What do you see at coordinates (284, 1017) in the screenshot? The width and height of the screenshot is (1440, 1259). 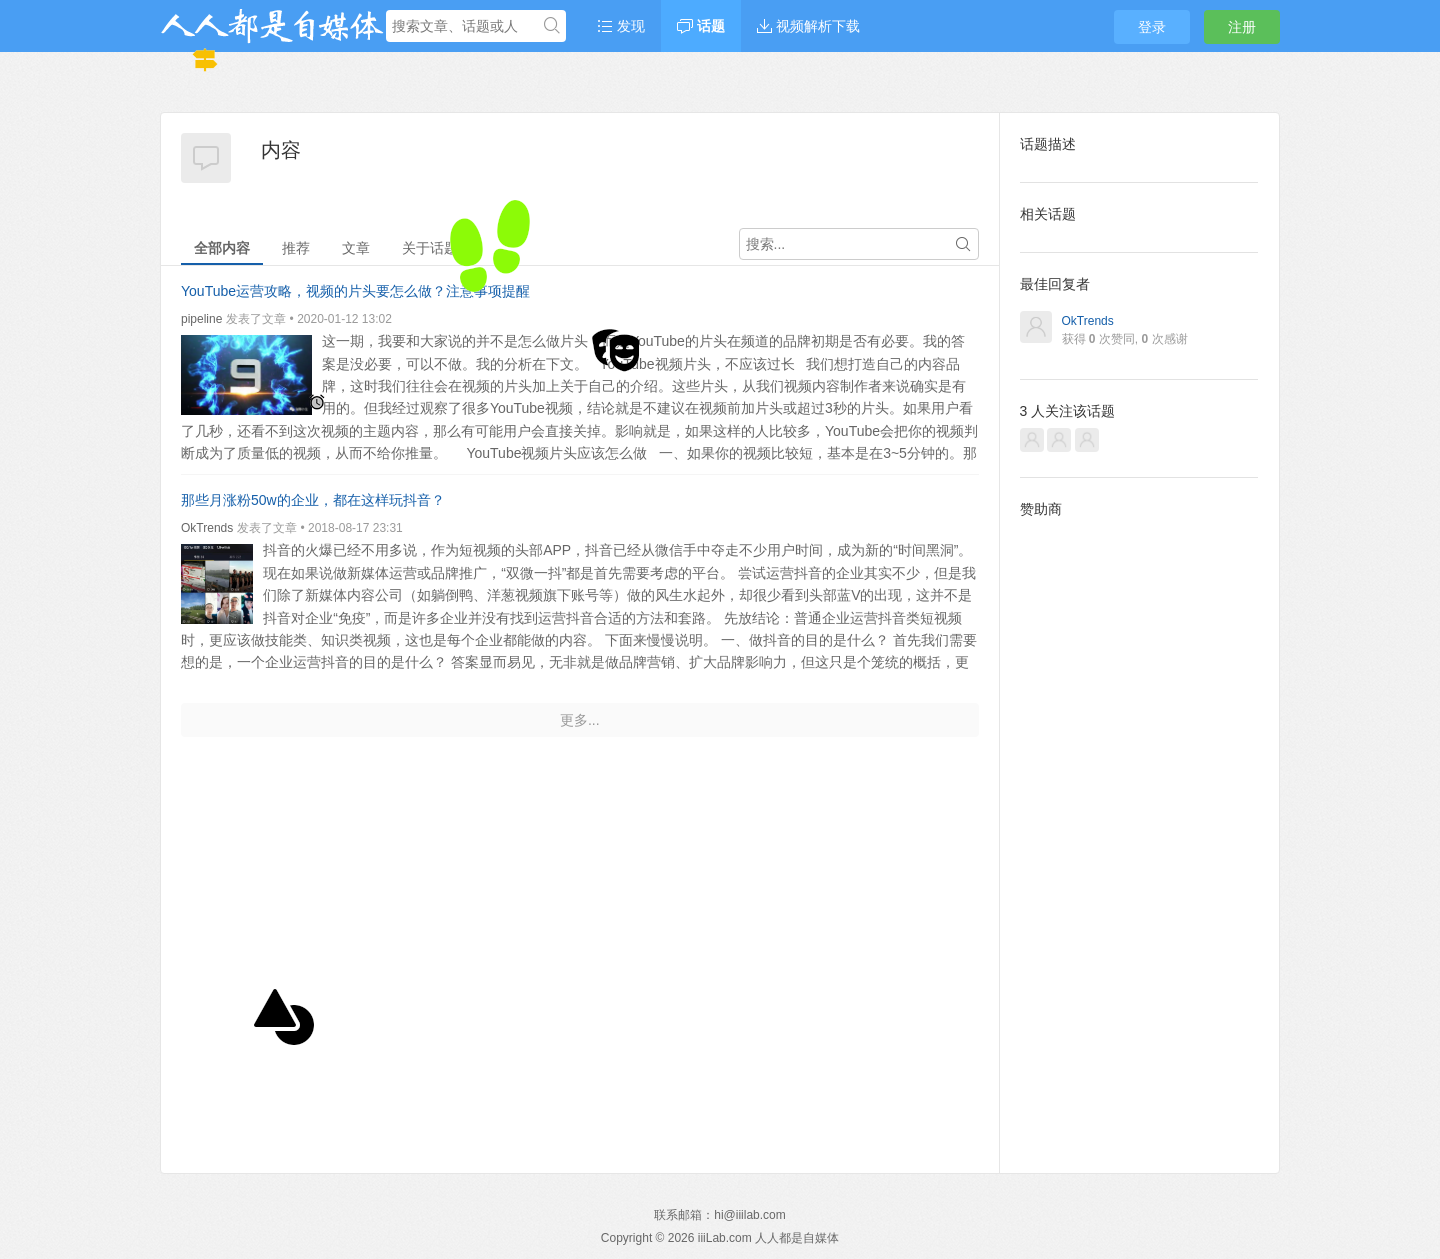 I see `access shape tools or drawing options` at bounding box center [284, 1017].